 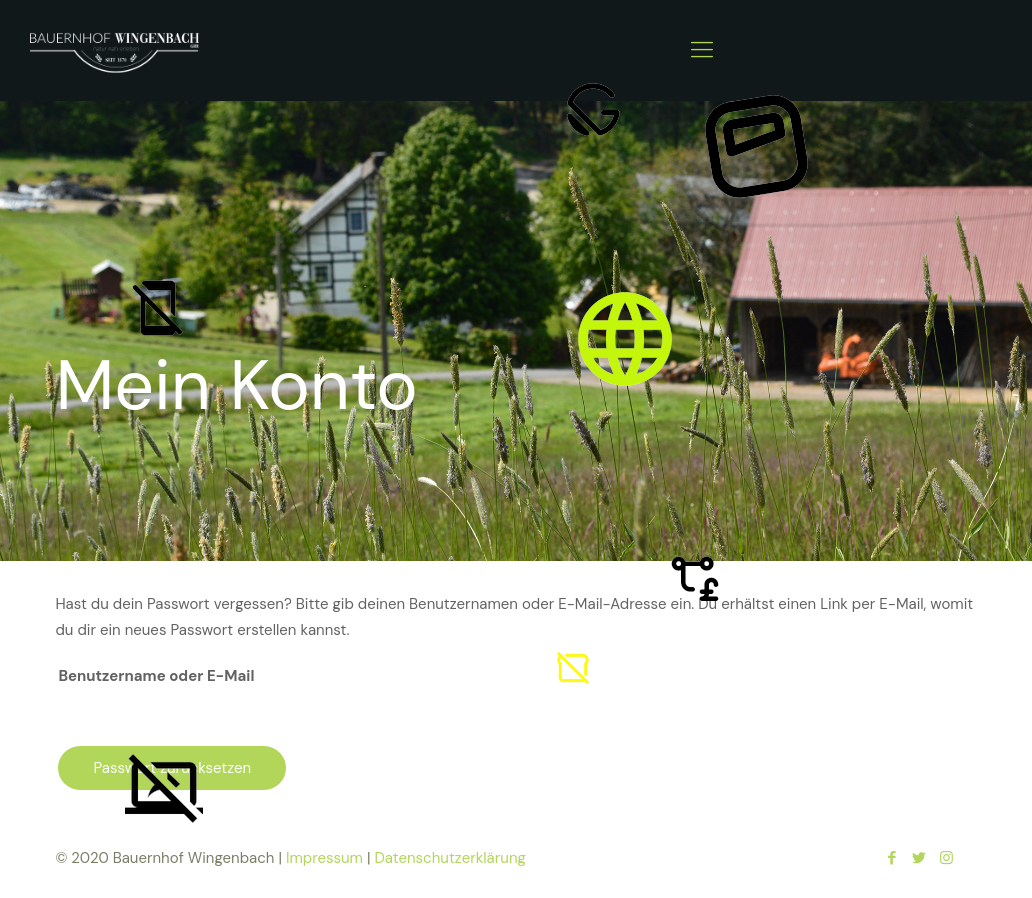 What do you see at coordinates (158, 308) in the screenshot?
I see `mobile device is disabled or unavailable` at bounding box center [158, 308].